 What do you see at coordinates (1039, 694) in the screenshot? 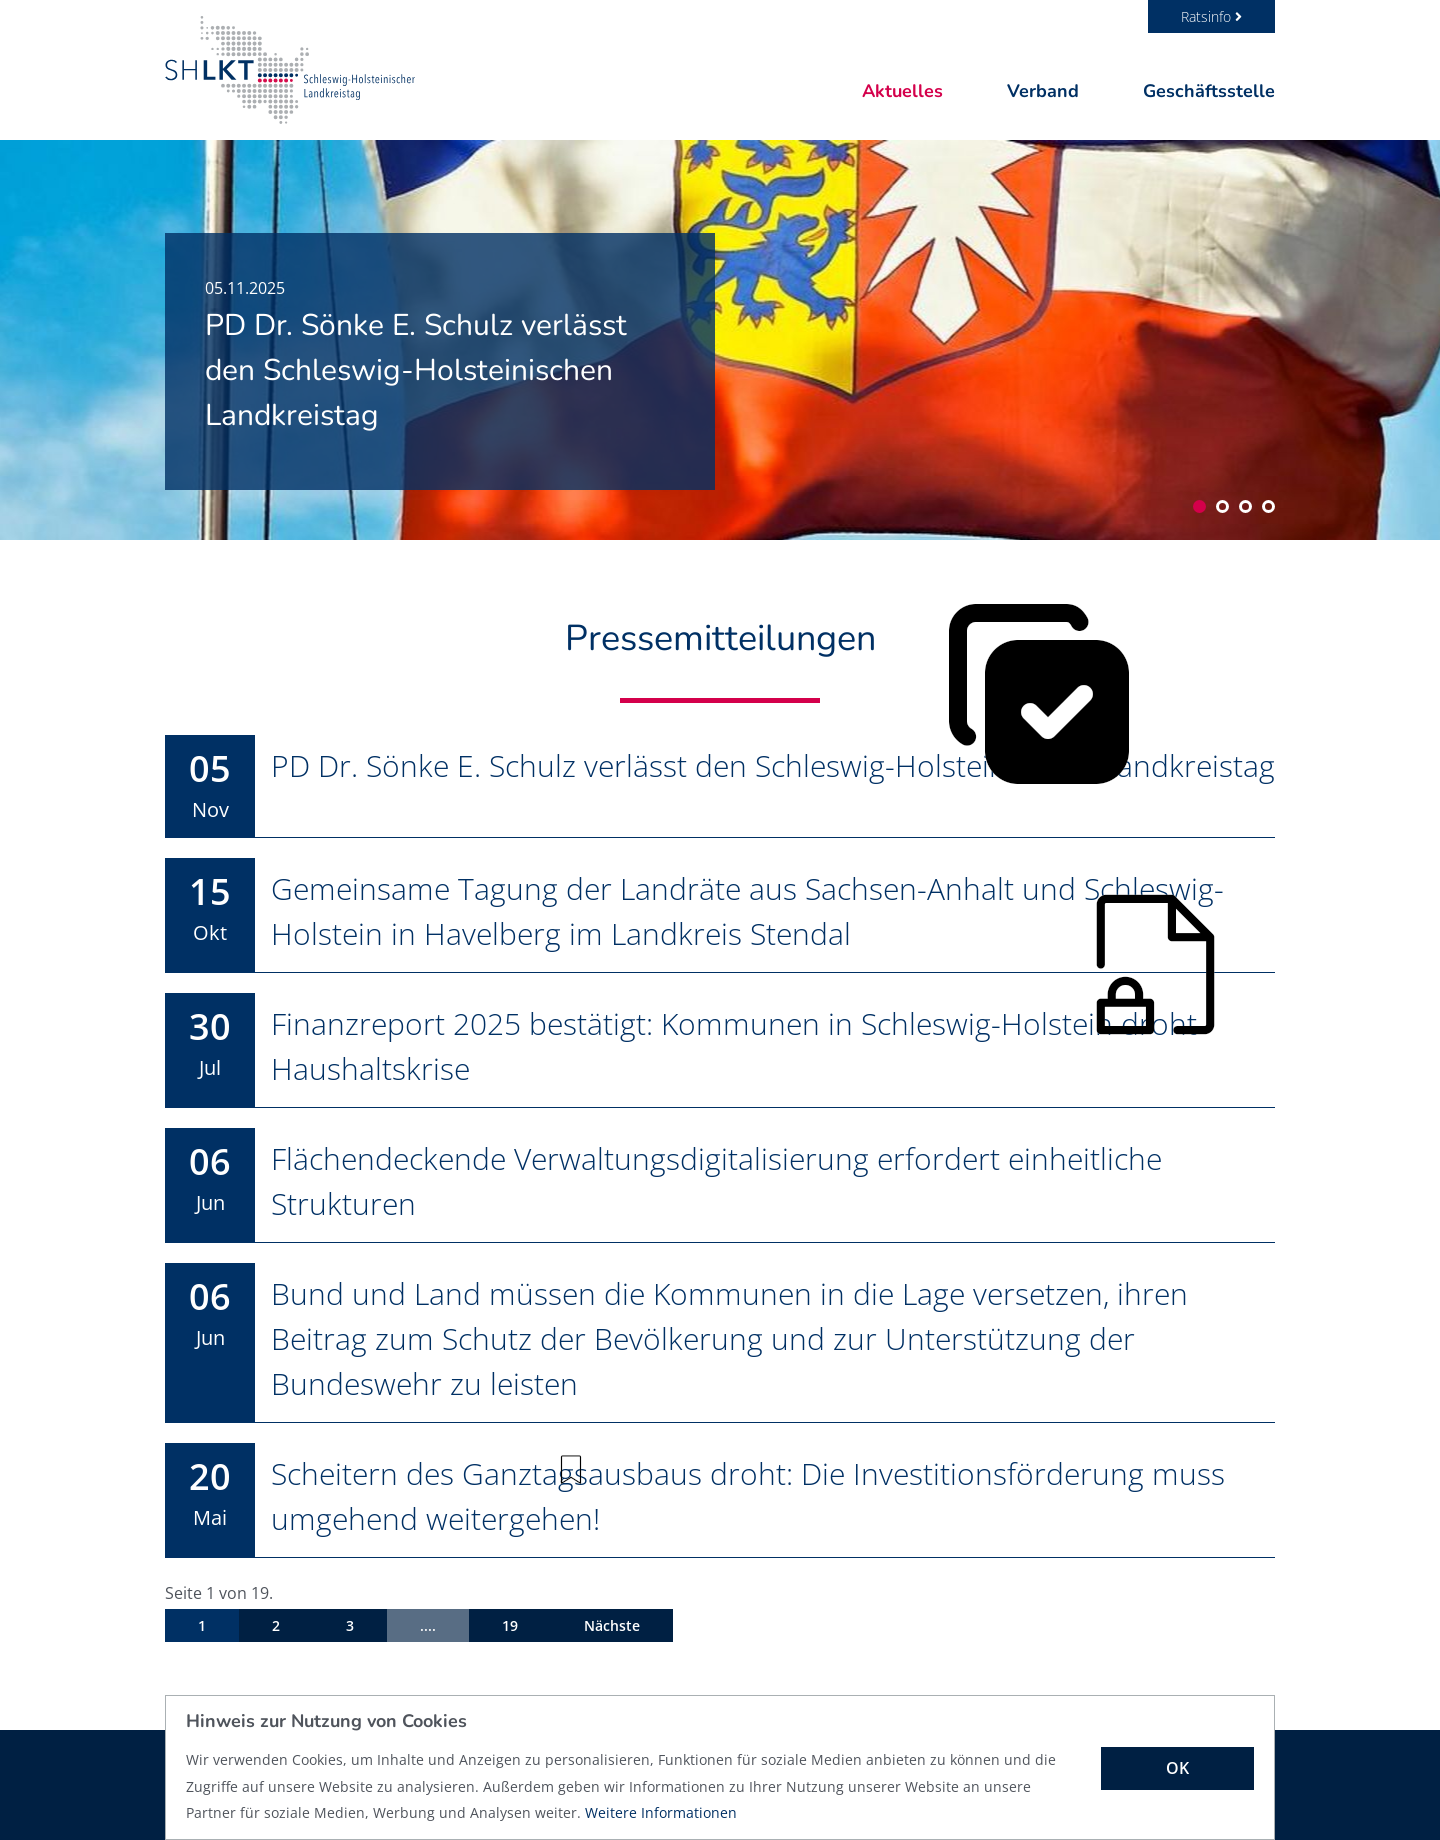
I see `content copied to clipboard successfully` at bounding box center [1039, 694].